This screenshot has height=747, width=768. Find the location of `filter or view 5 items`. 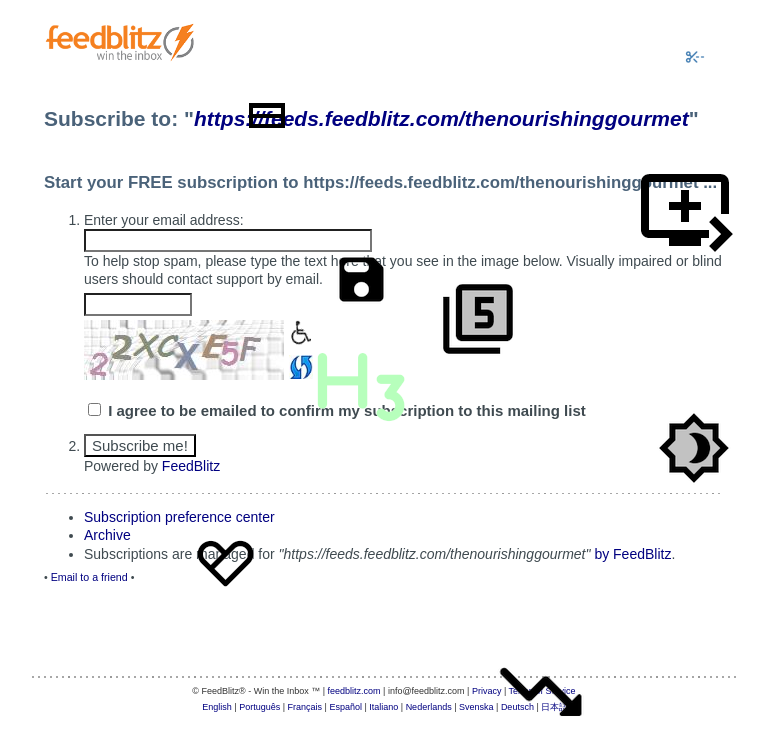

filter or view 5 items is located at coordinates (478, 319).